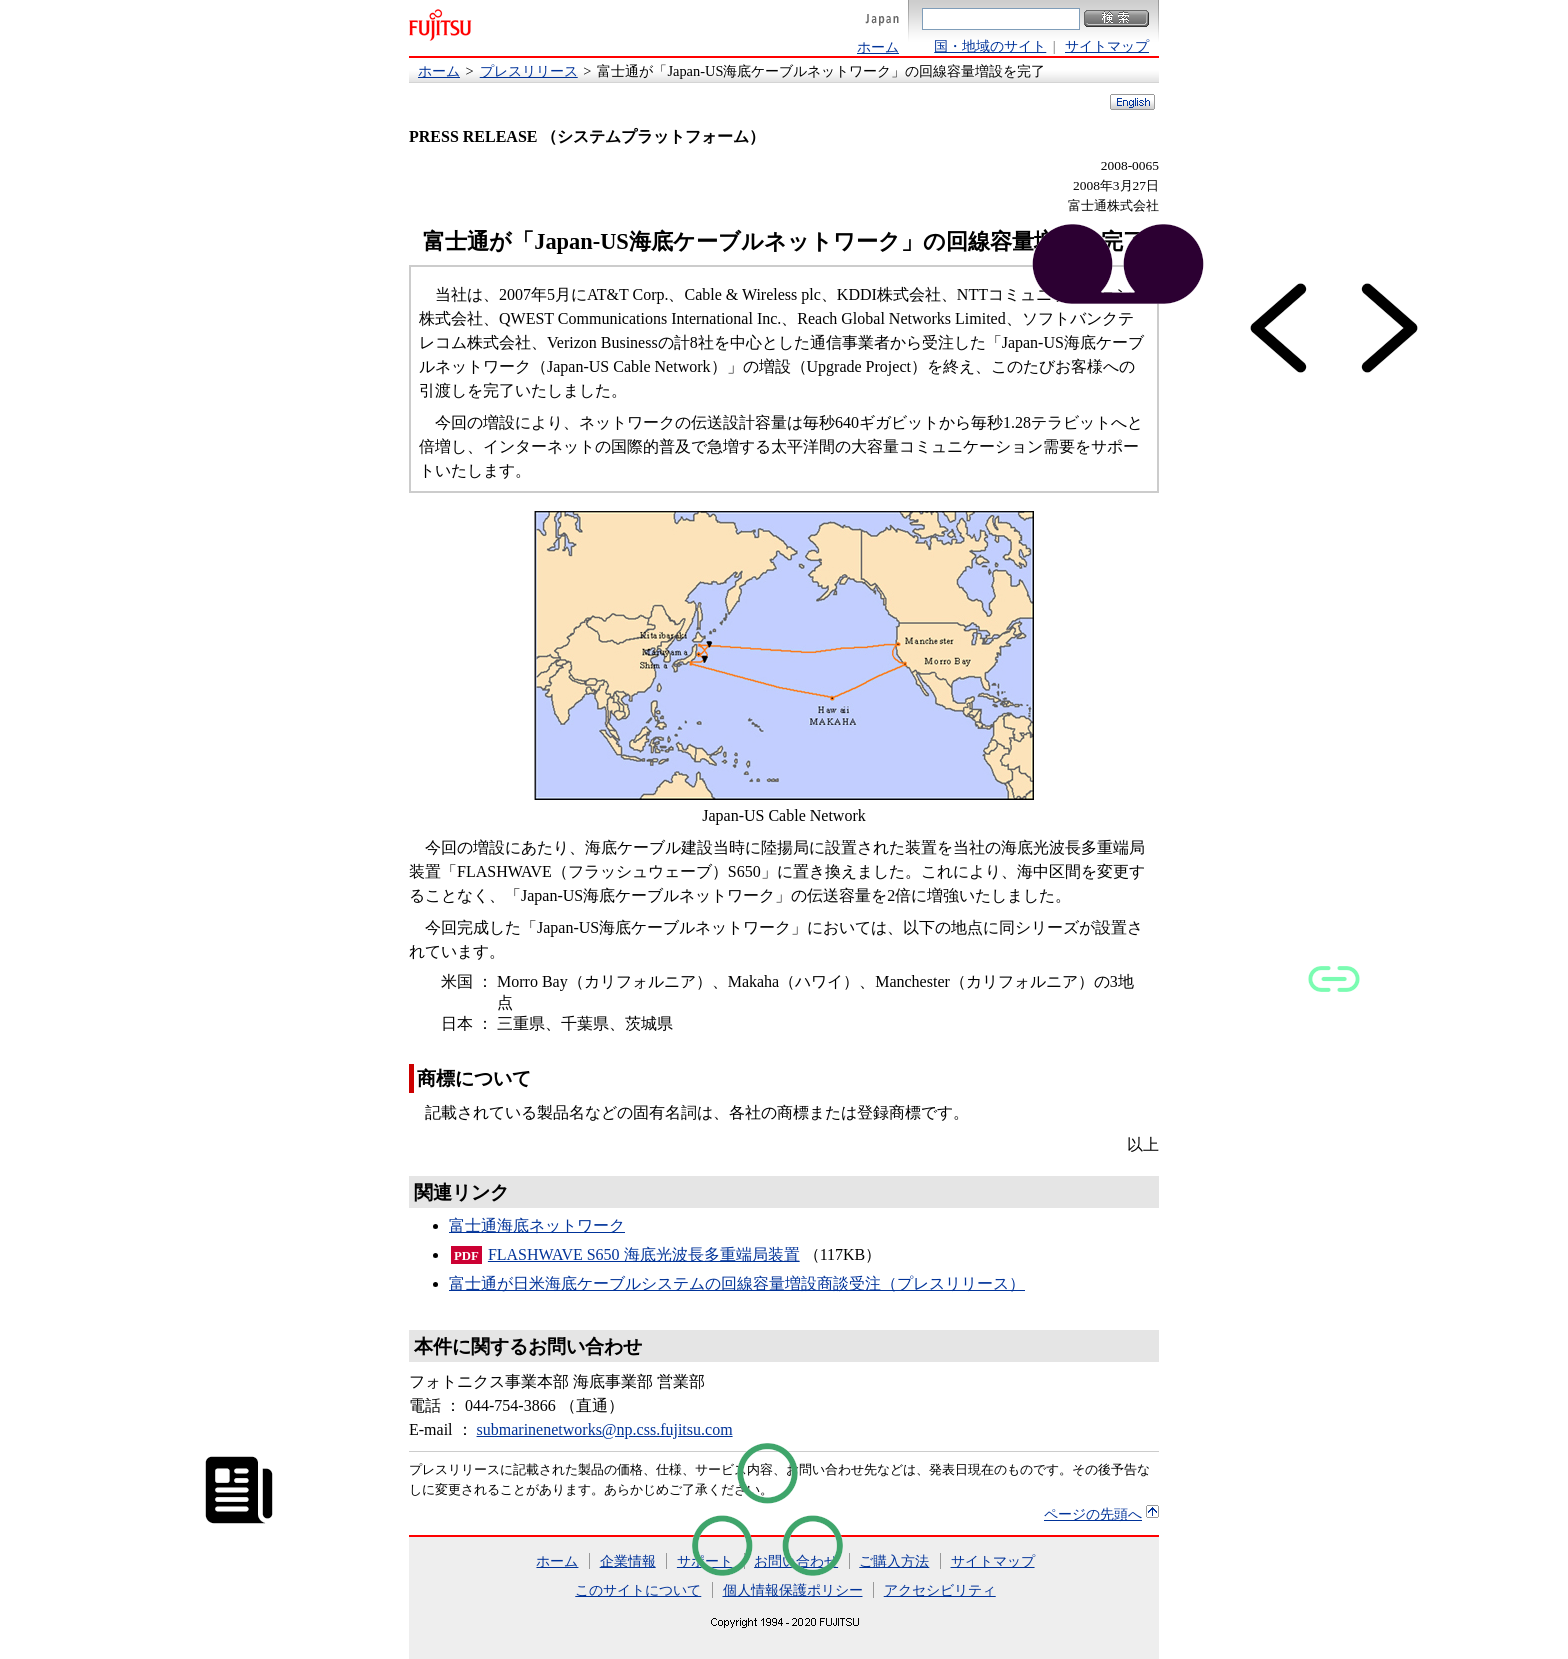 This screenshot has height=1659, width=1568. What do you see at coordinates (767, 1512) in the screenshot?
I see `group or organize items` at bounding box center [767, 1512].